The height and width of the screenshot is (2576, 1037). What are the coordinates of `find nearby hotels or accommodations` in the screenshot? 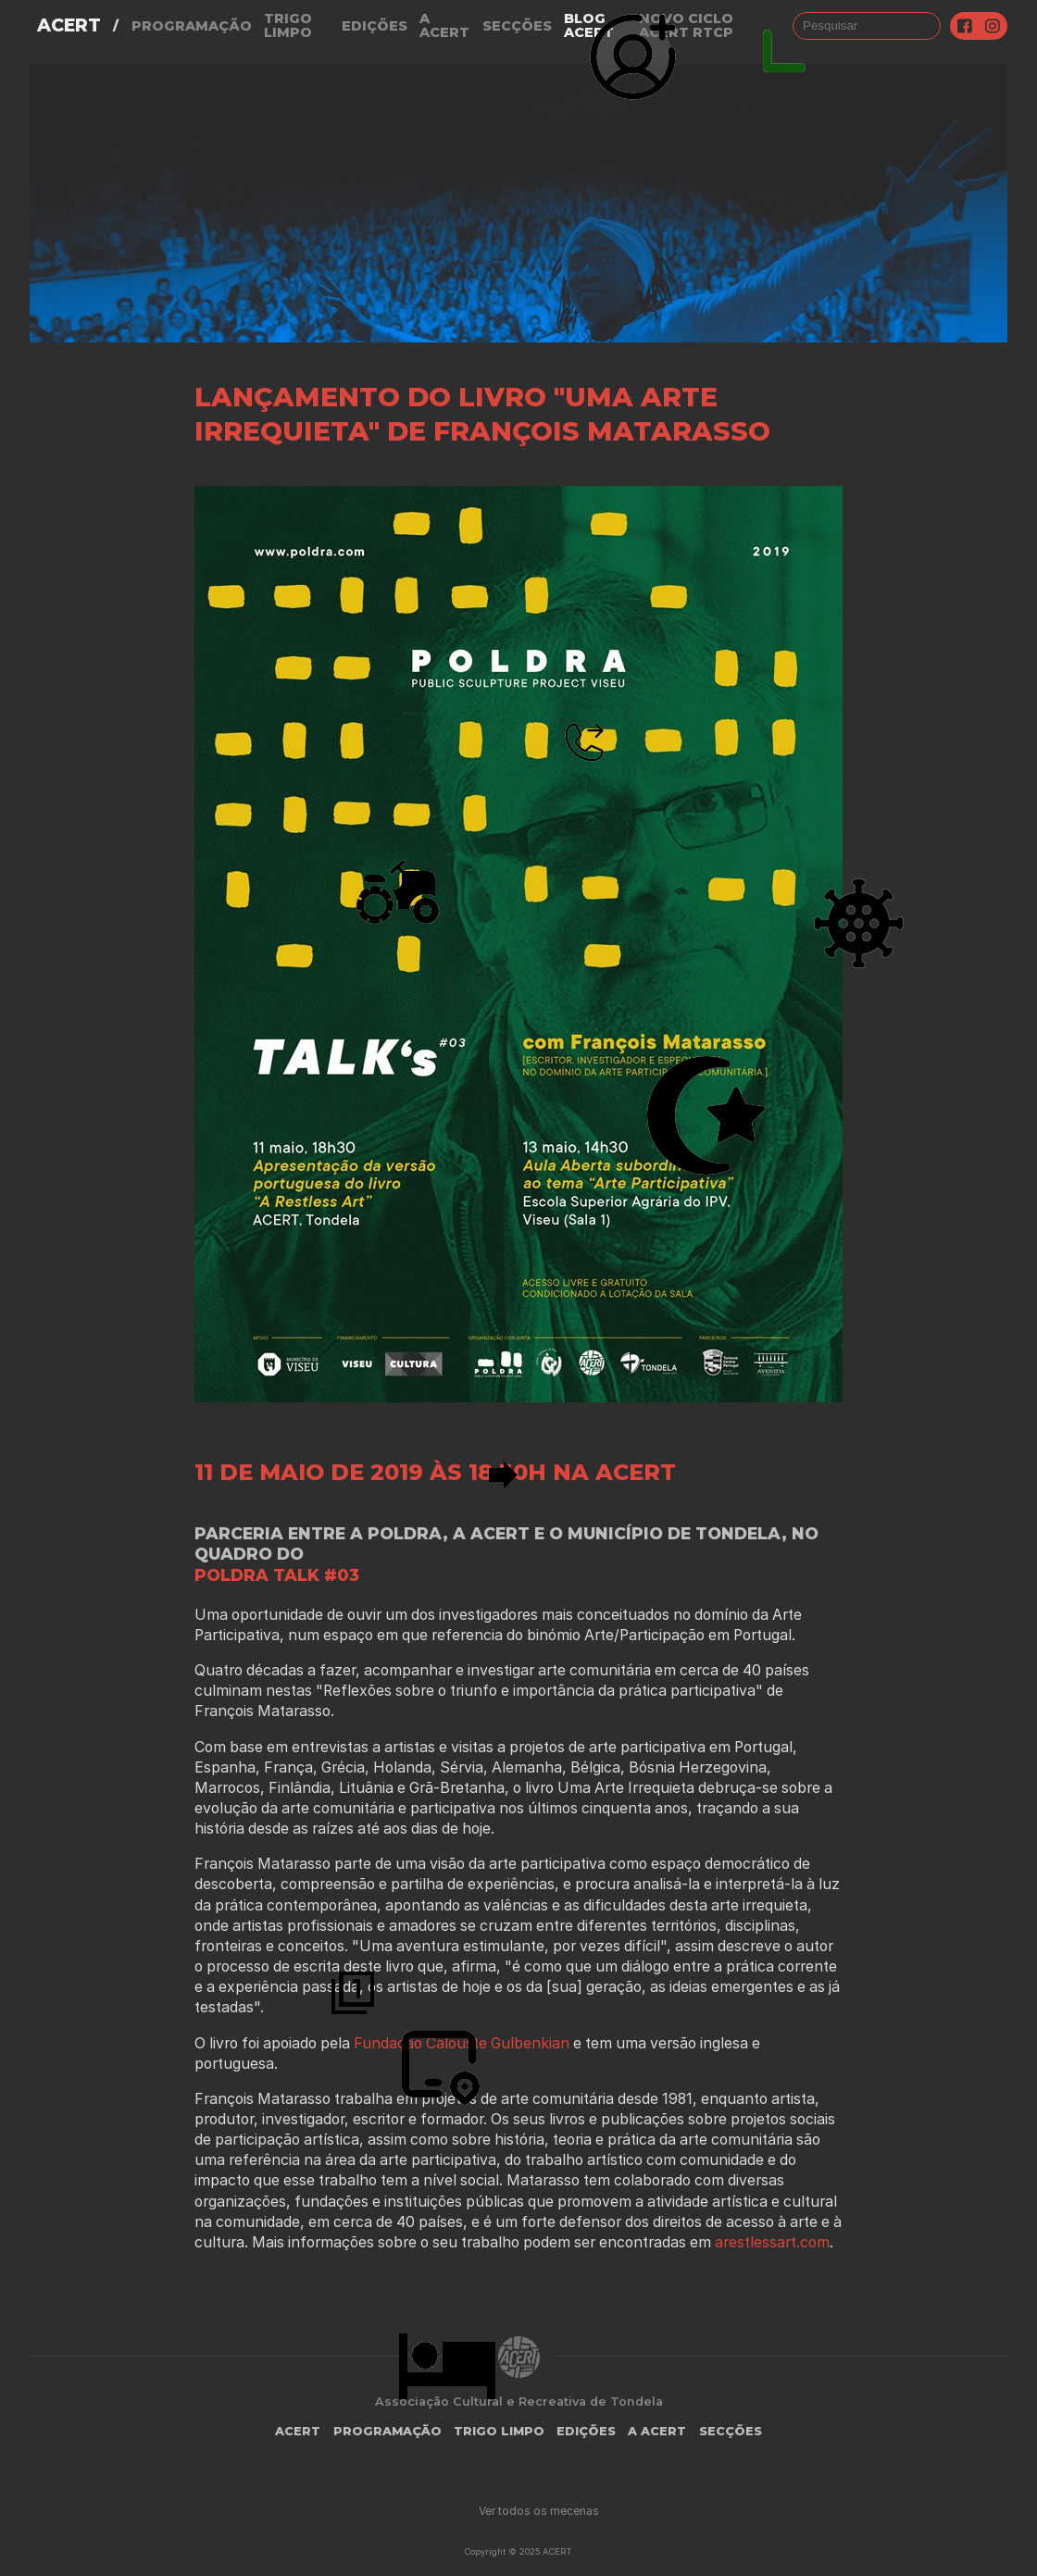 It's located at (447, 2364).